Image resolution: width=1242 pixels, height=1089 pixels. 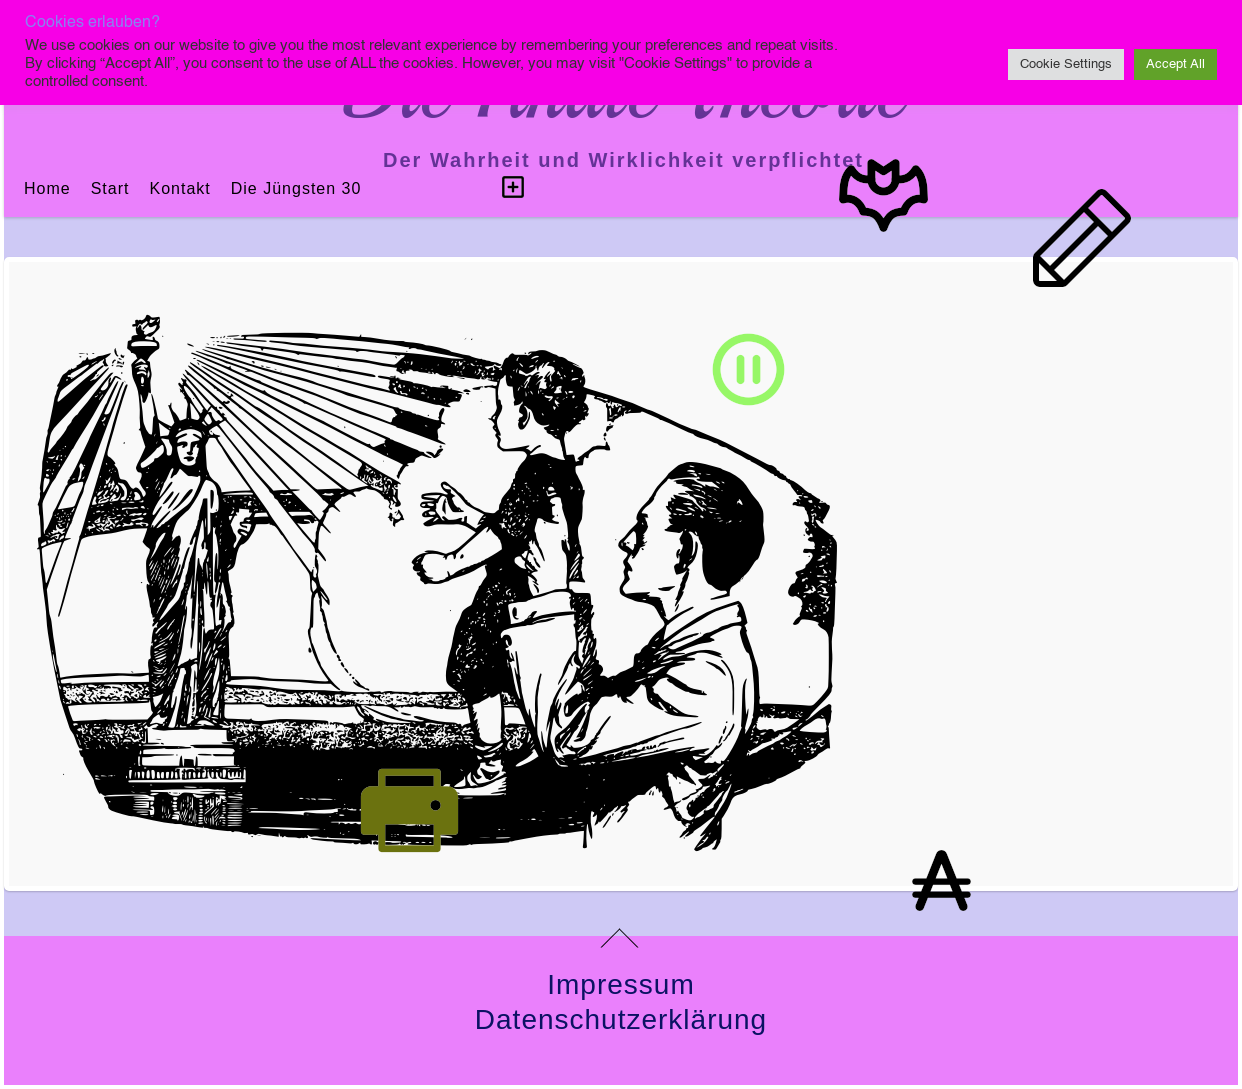 What do you see at coordinates (883, 195) in the screenshot?
I see `toggle dark mode or night theme` at bounding box center [883, 195].